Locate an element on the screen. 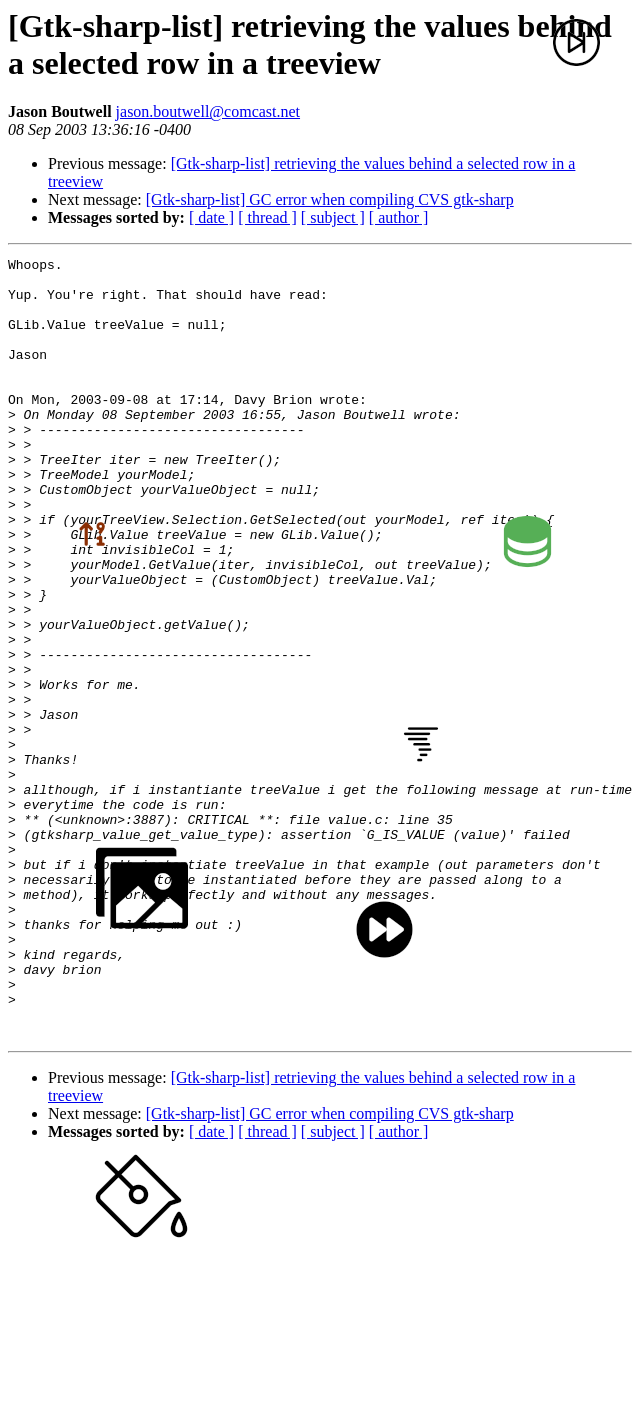 Image resolution: width=640 pixels, height=1422 pixels. sort numbers in descending order (9 to 1) is located at coordinates (93, 534).